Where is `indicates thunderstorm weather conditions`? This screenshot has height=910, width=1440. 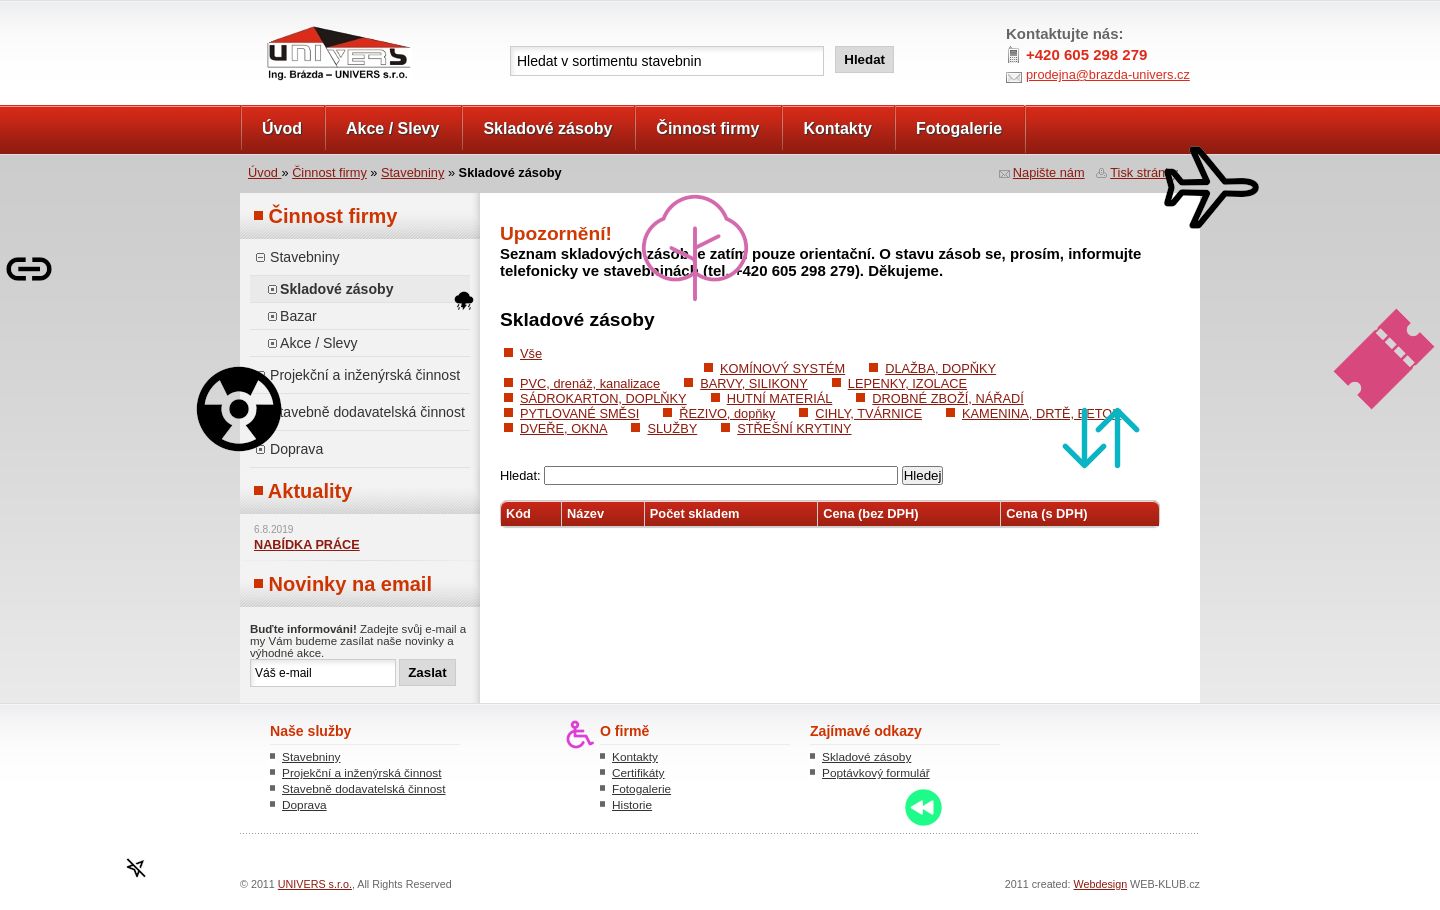
indicates thunderstorm weather conditions is located at coordinates (464, 301).